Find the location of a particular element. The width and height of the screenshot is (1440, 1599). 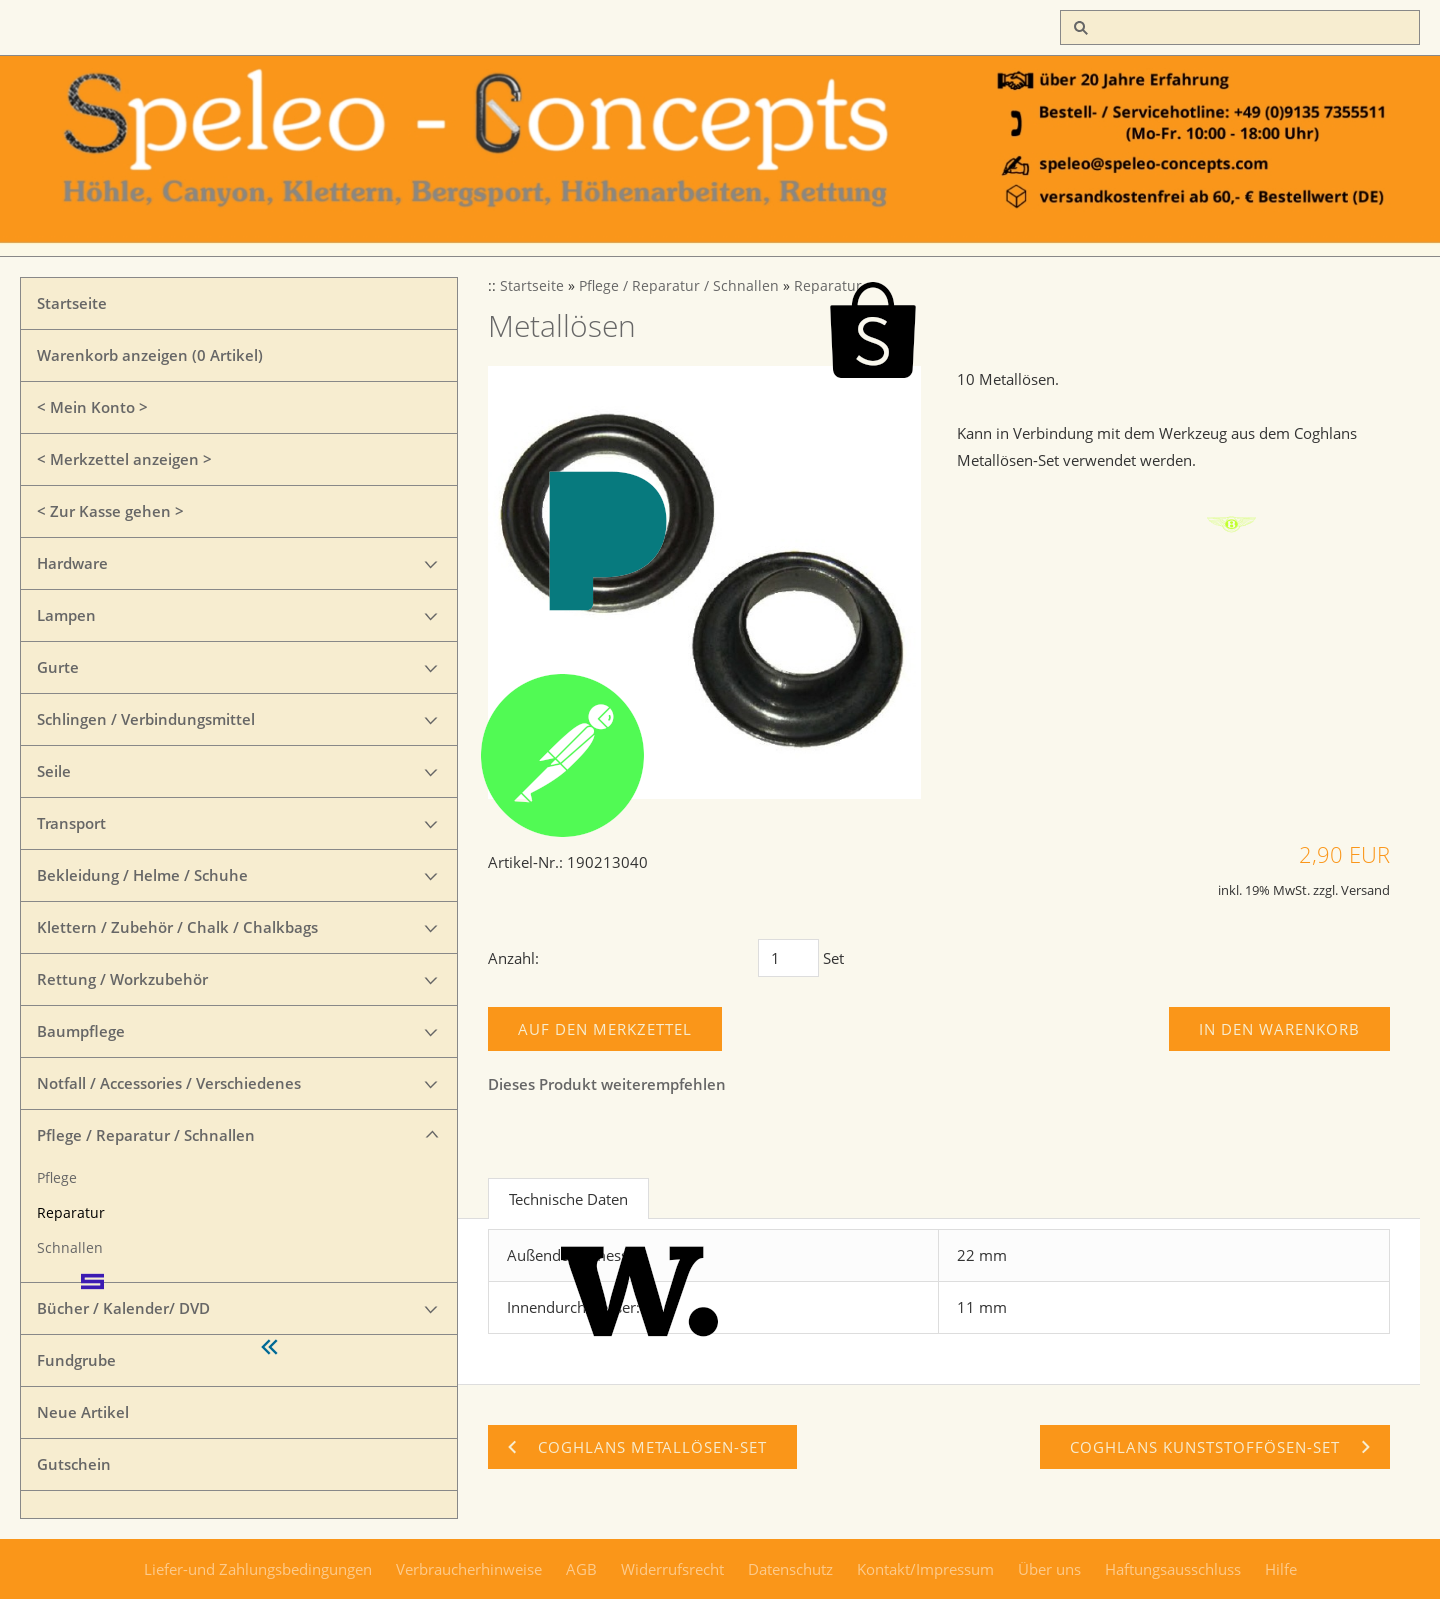

open the Shopee shopping app is located at coordinates (873, 330).